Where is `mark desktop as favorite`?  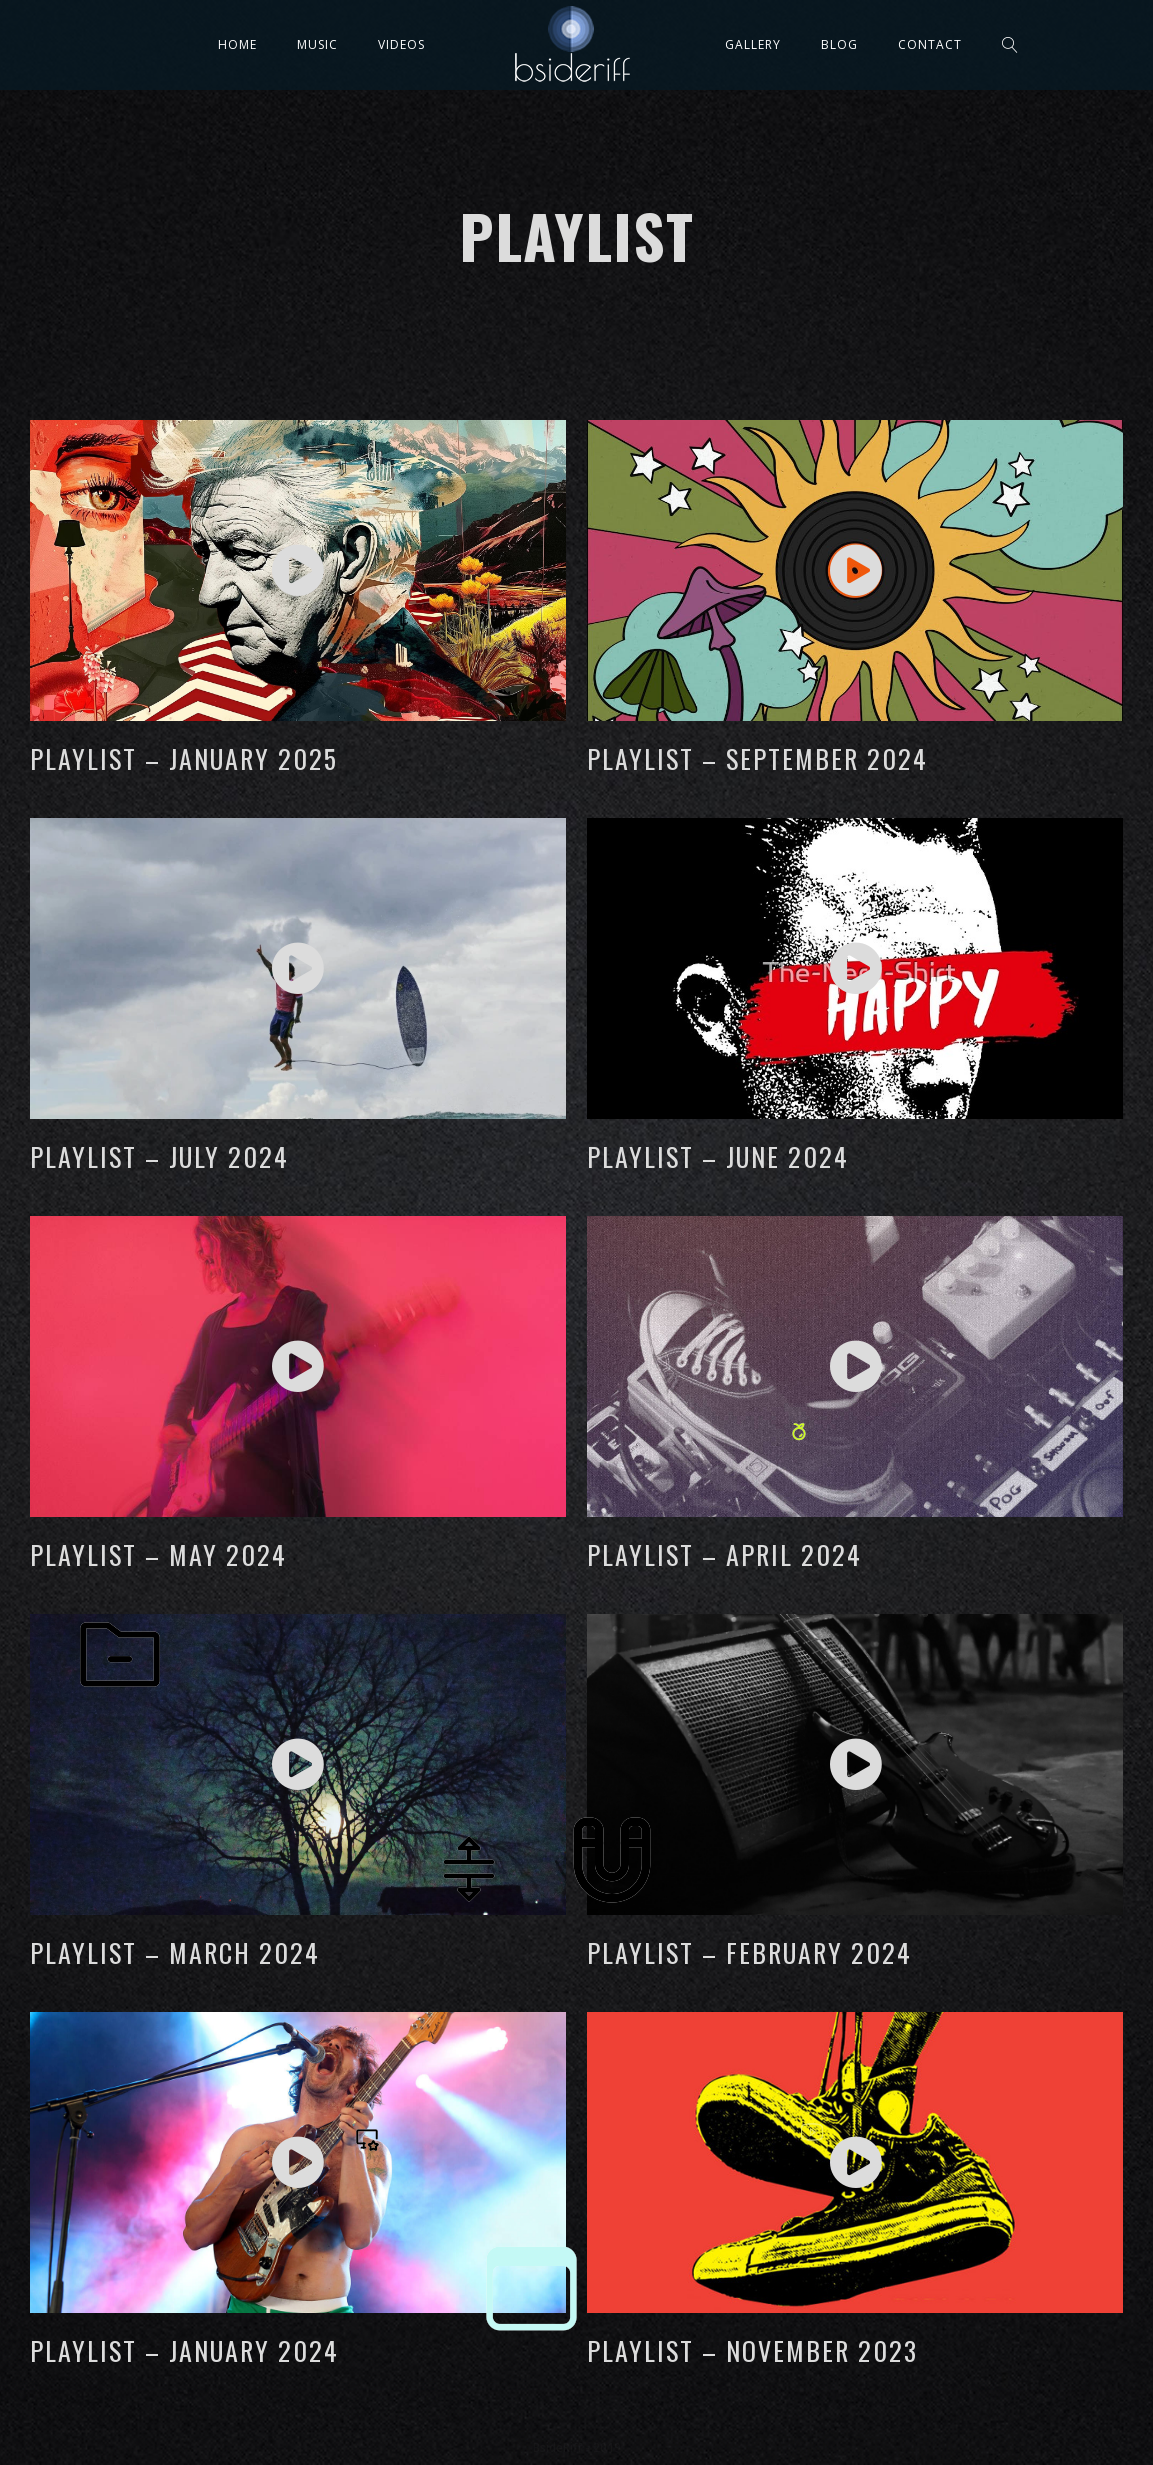
mark desktop as favorite is located at coordinates (367, 2139).